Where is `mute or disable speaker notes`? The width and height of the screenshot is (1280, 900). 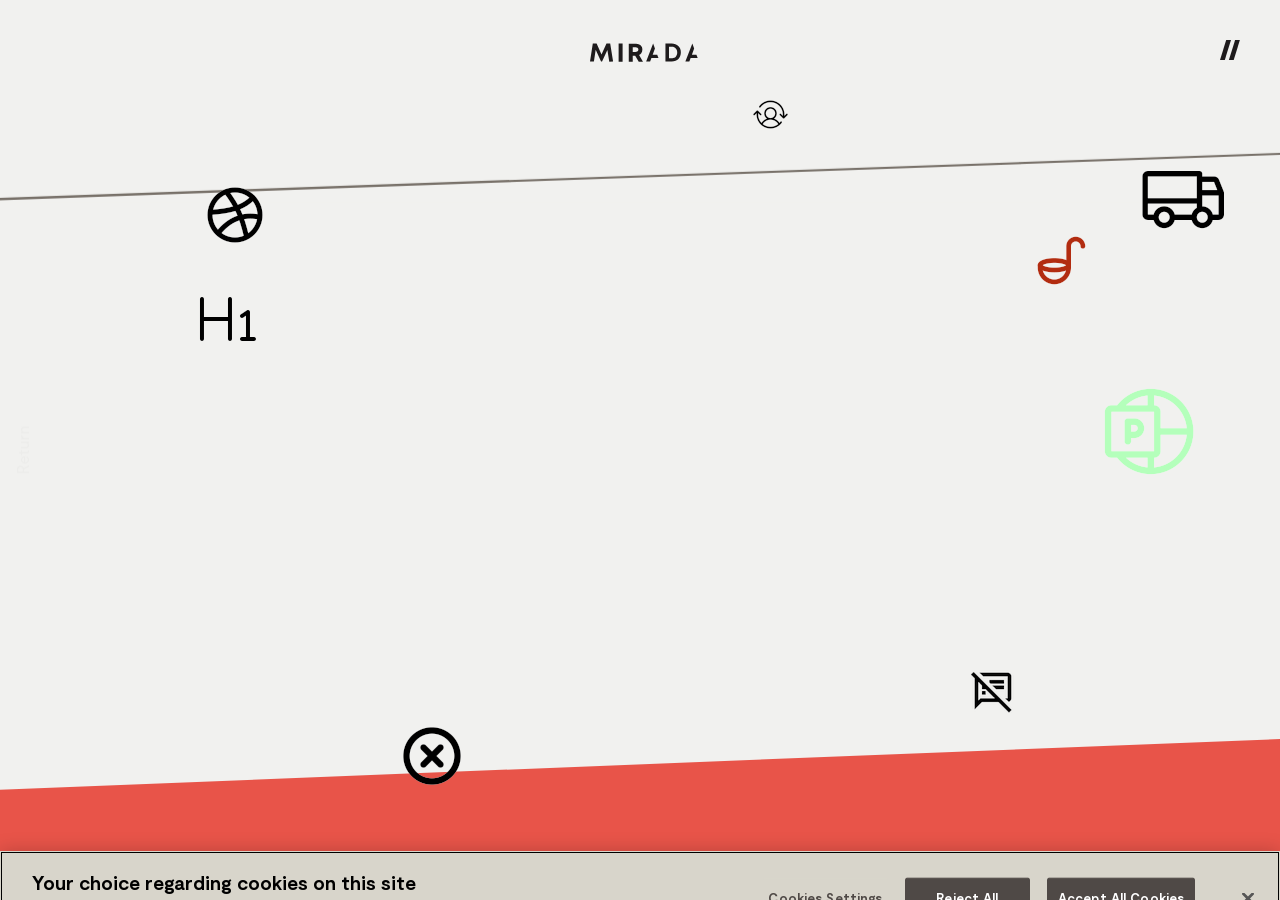
mute or disable speaker notes is located at coordinates (993, 691).